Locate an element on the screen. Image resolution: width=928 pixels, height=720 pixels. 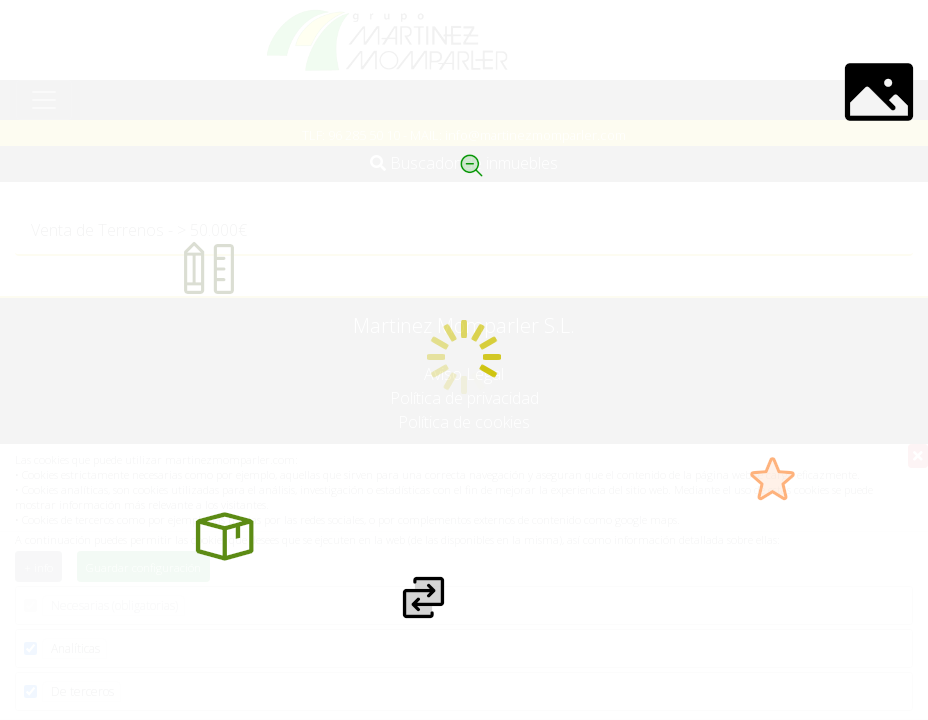
access design or editing tools is located at coordinates (209, 269).